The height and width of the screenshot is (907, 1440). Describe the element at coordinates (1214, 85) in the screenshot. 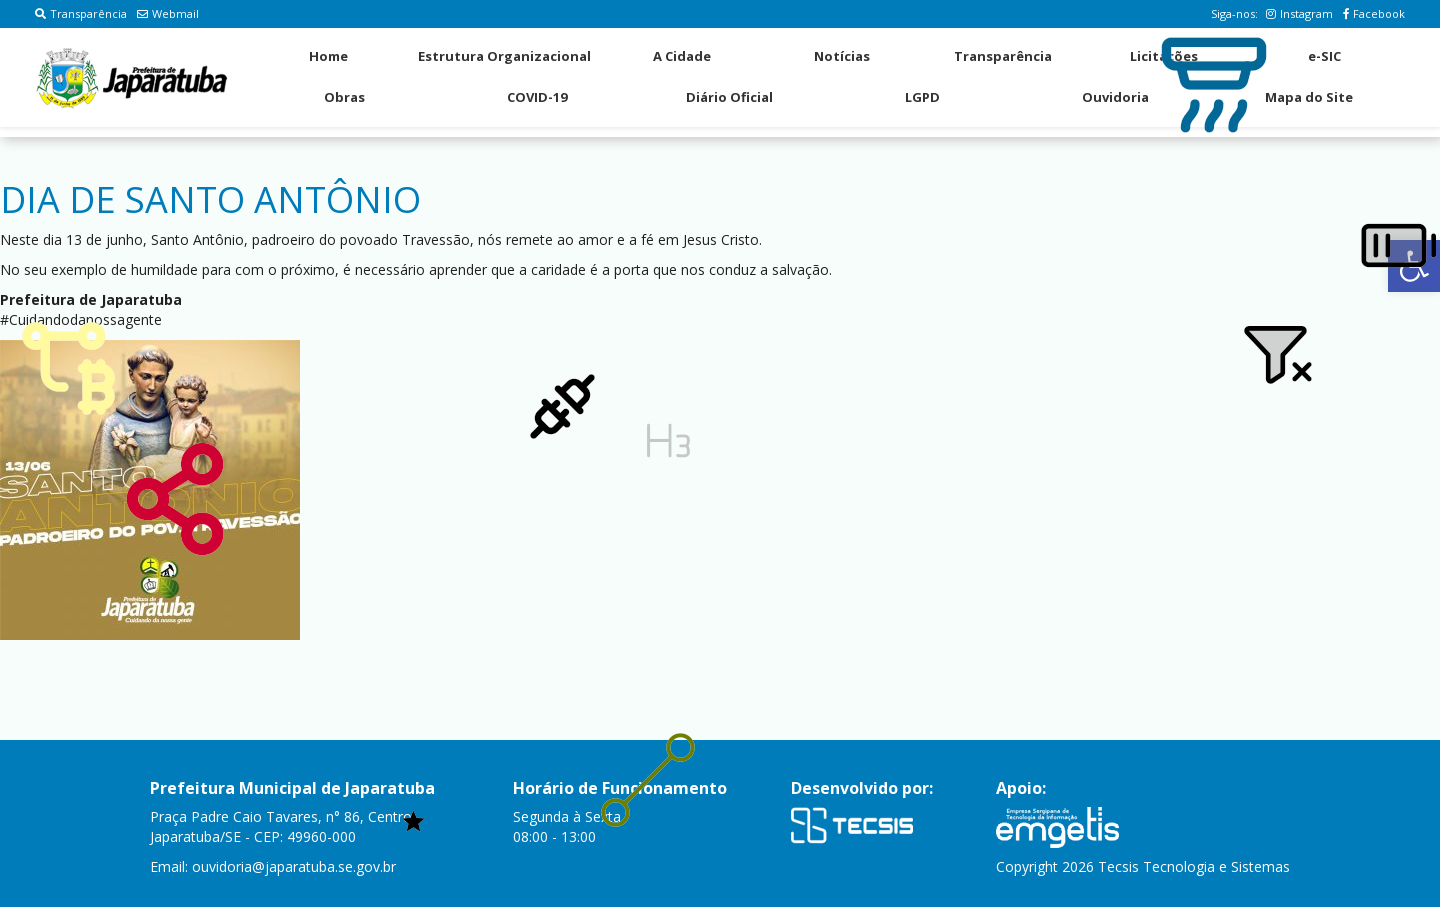

I see `smoke detector alert or notification` at that location.